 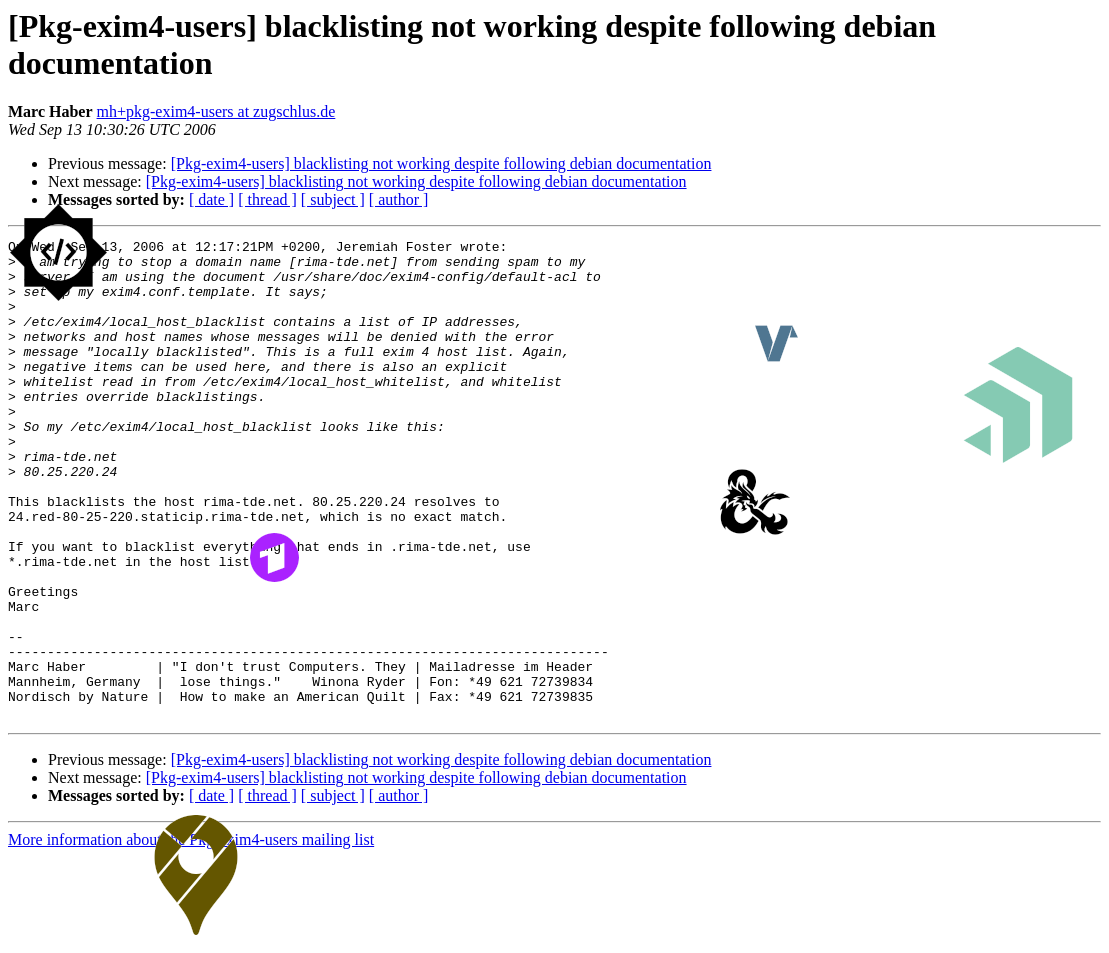 What do you see at coordinates (776, 343) in the screenshot?
I see `vega visualization library logo` at bounding box center [776, 343].